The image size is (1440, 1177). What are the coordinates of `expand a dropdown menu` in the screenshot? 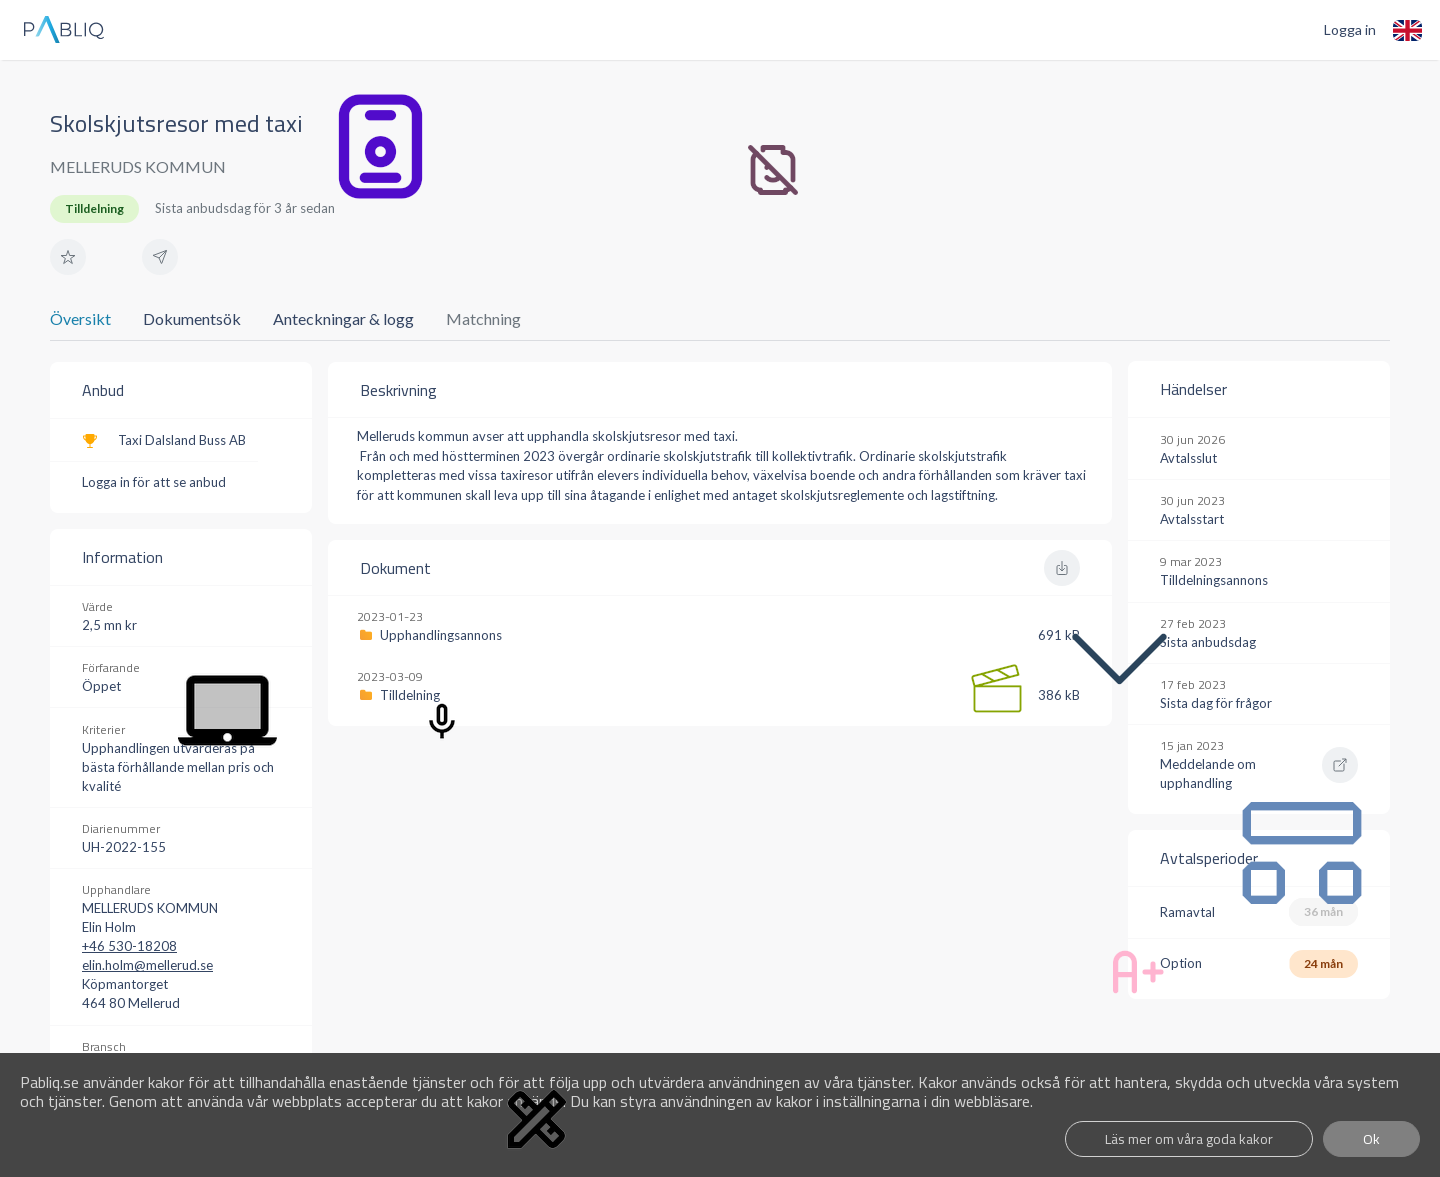 It's located at (1119, 654).